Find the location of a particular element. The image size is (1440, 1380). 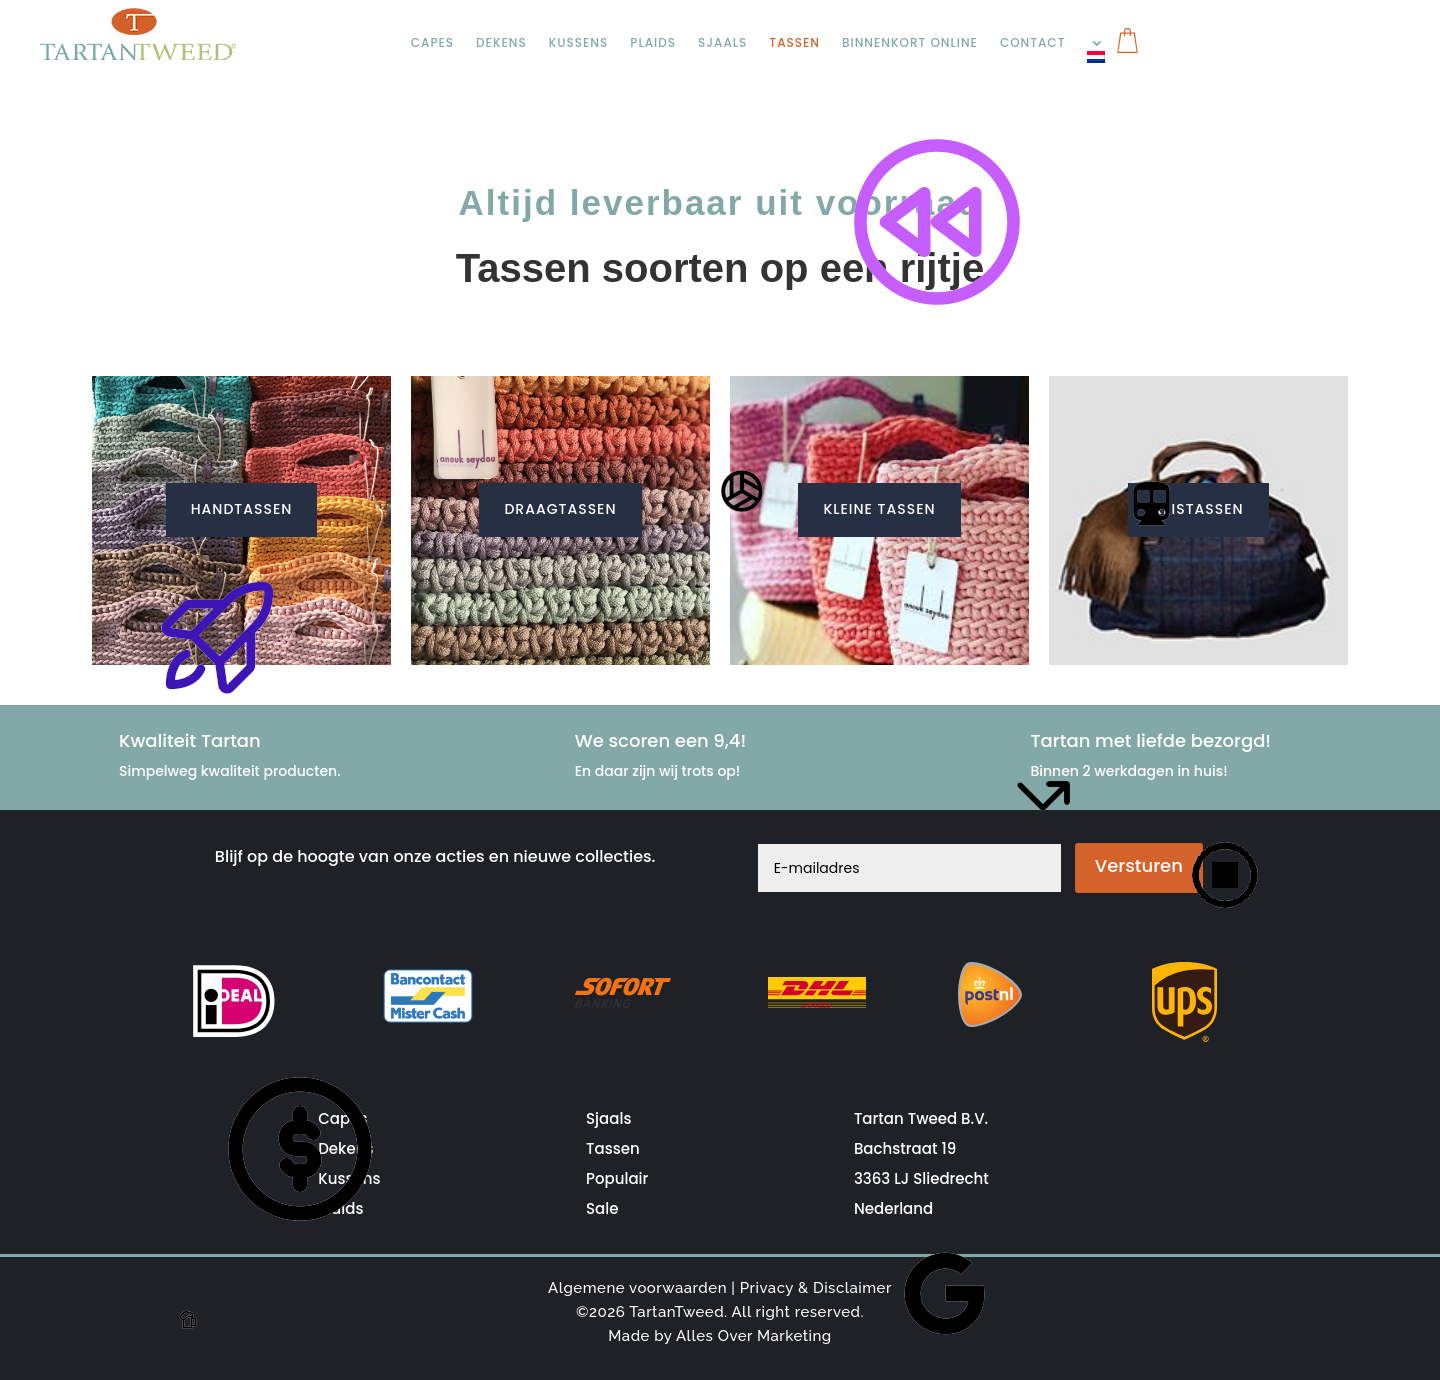

sign in with Google is located at coordinates (944, 1293).